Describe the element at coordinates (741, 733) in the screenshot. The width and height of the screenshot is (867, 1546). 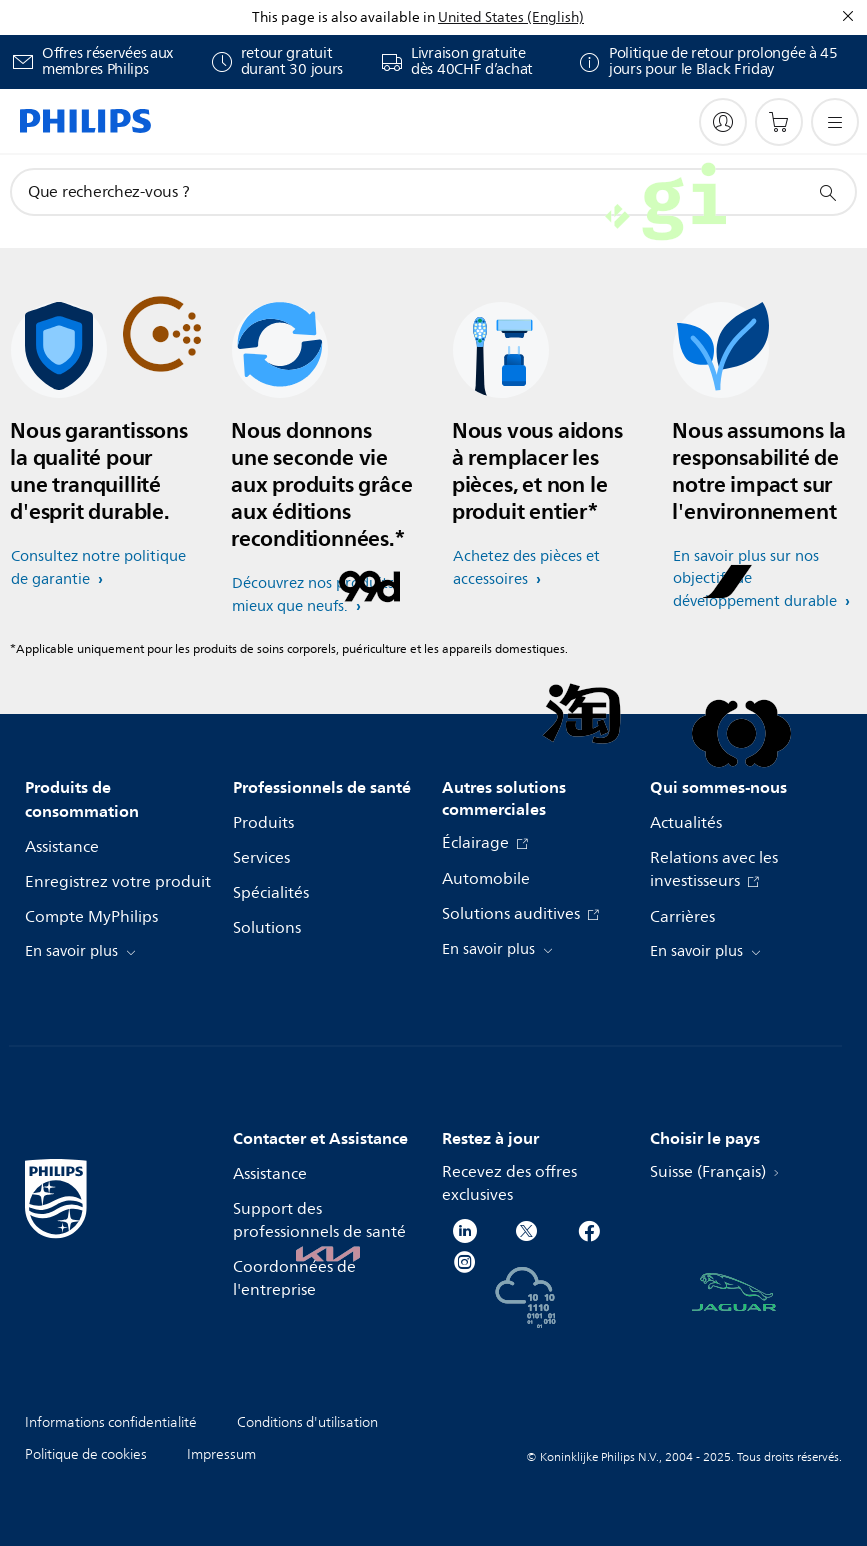
I see `cloudcannon logo` at that location.